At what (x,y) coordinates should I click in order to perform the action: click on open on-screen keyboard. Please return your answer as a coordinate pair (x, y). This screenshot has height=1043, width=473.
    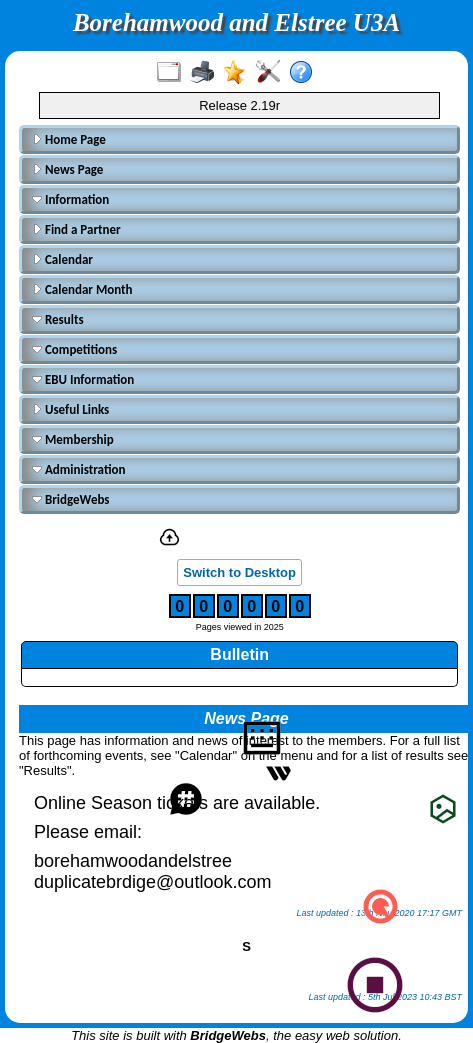
    Looking at the image, I should click on (262, 738).